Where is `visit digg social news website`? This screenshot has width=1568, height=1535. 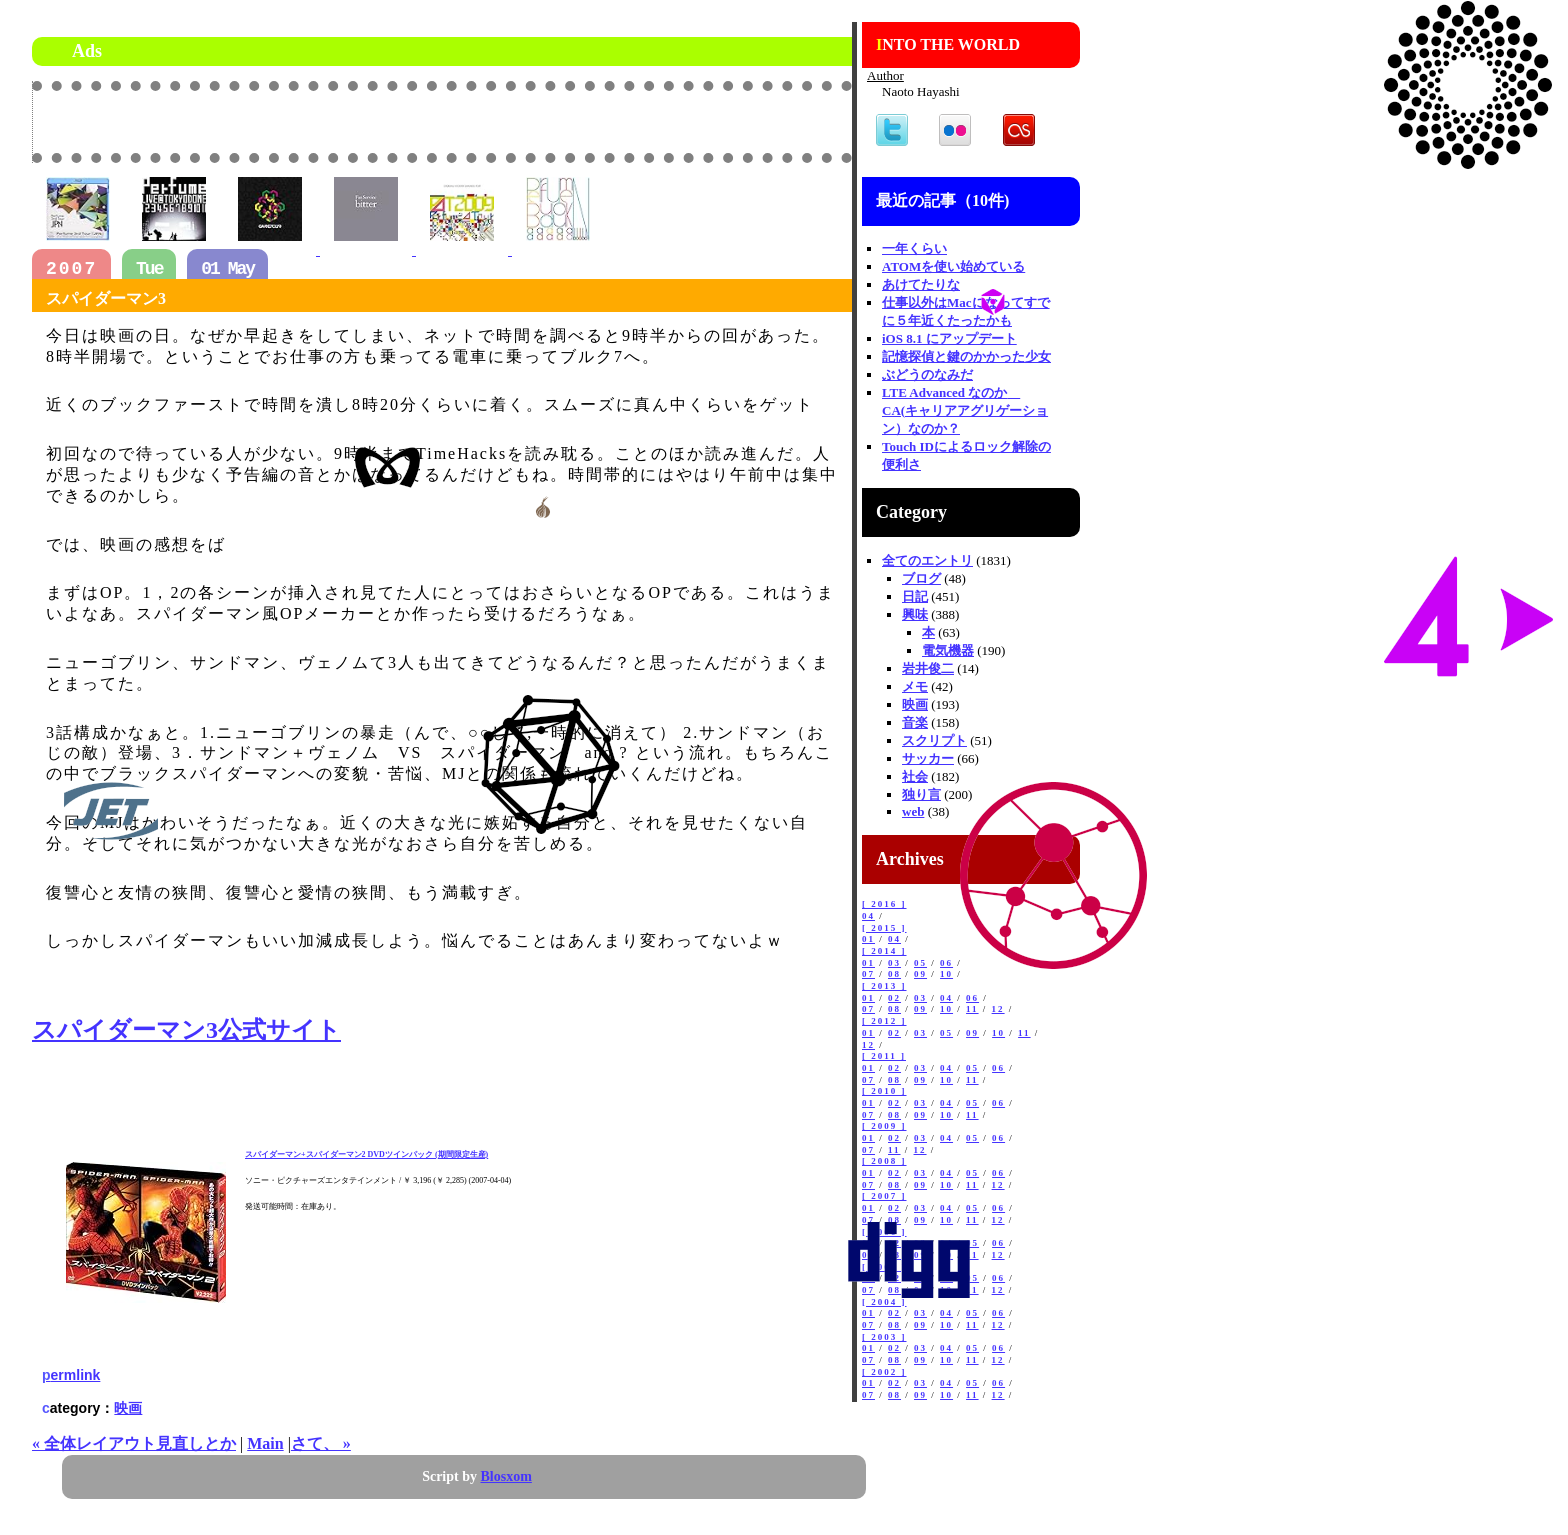
visit digg social news website is located at coordinates (909, 1260).